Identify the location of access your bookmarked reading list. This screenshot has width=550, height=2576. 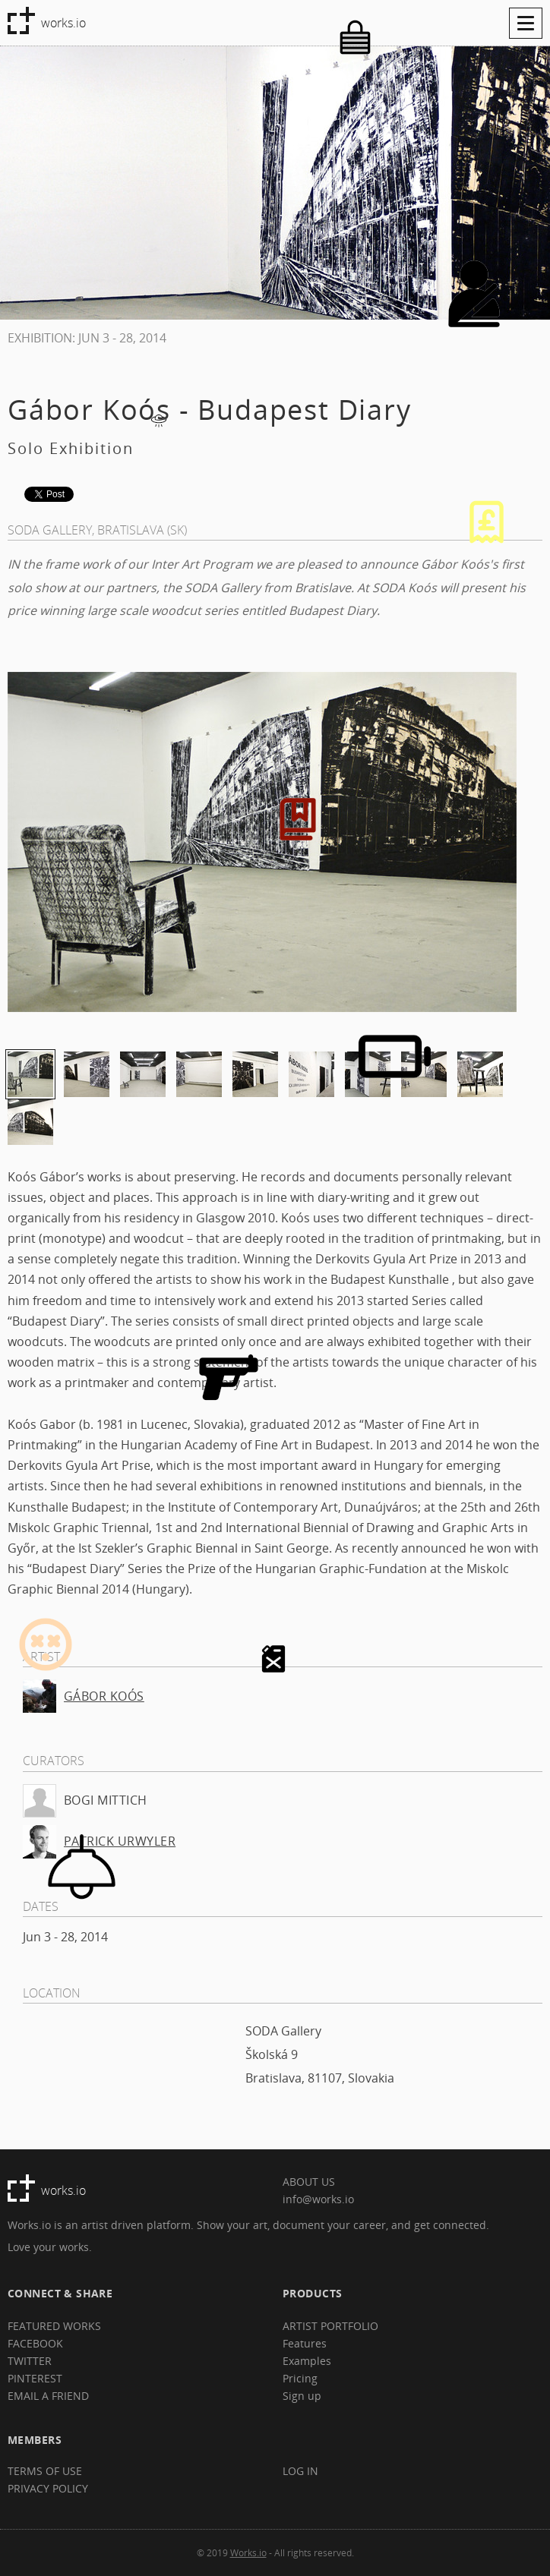
(298, 819).